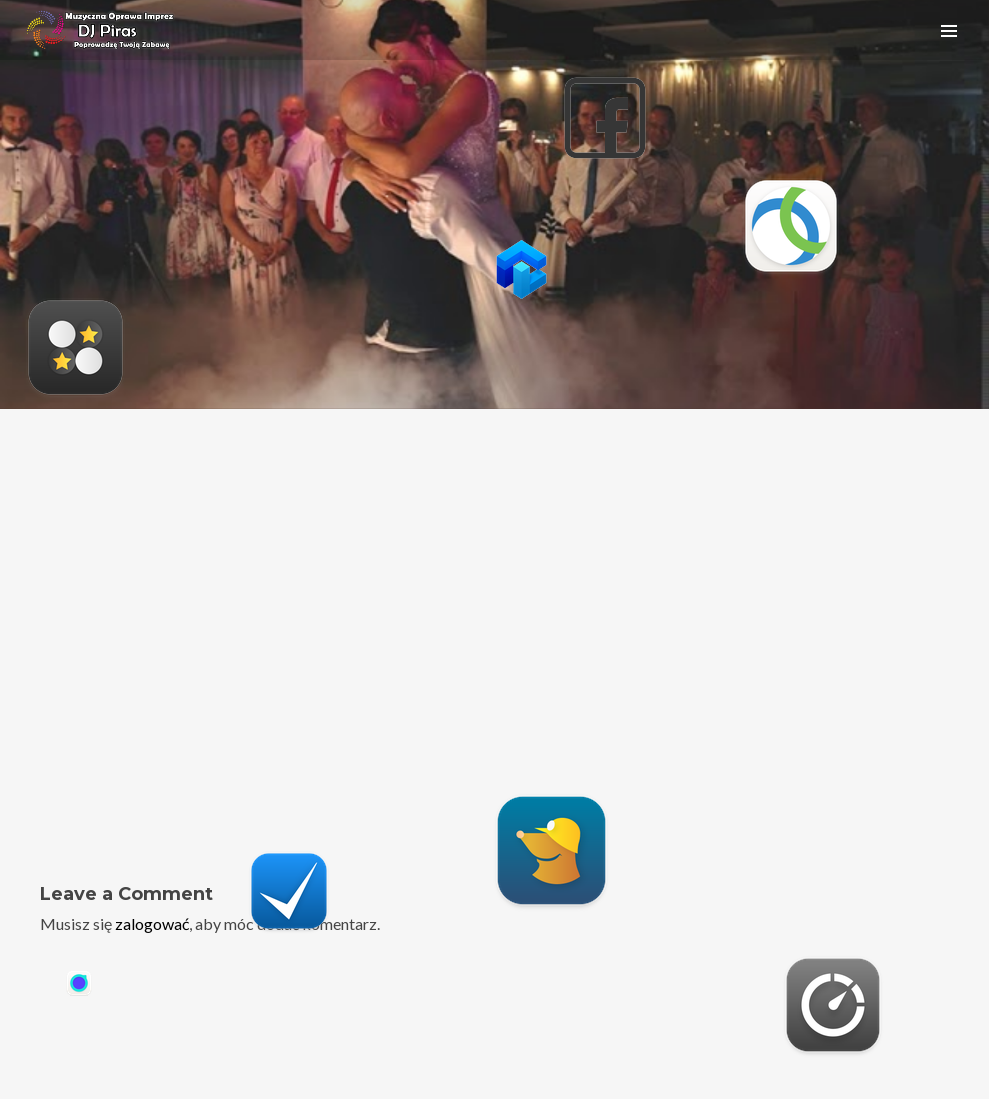  What do you see at coordinates (79, 983) in the screenshot?
I see `open mercury browser app` at bounding box center [79, 983].